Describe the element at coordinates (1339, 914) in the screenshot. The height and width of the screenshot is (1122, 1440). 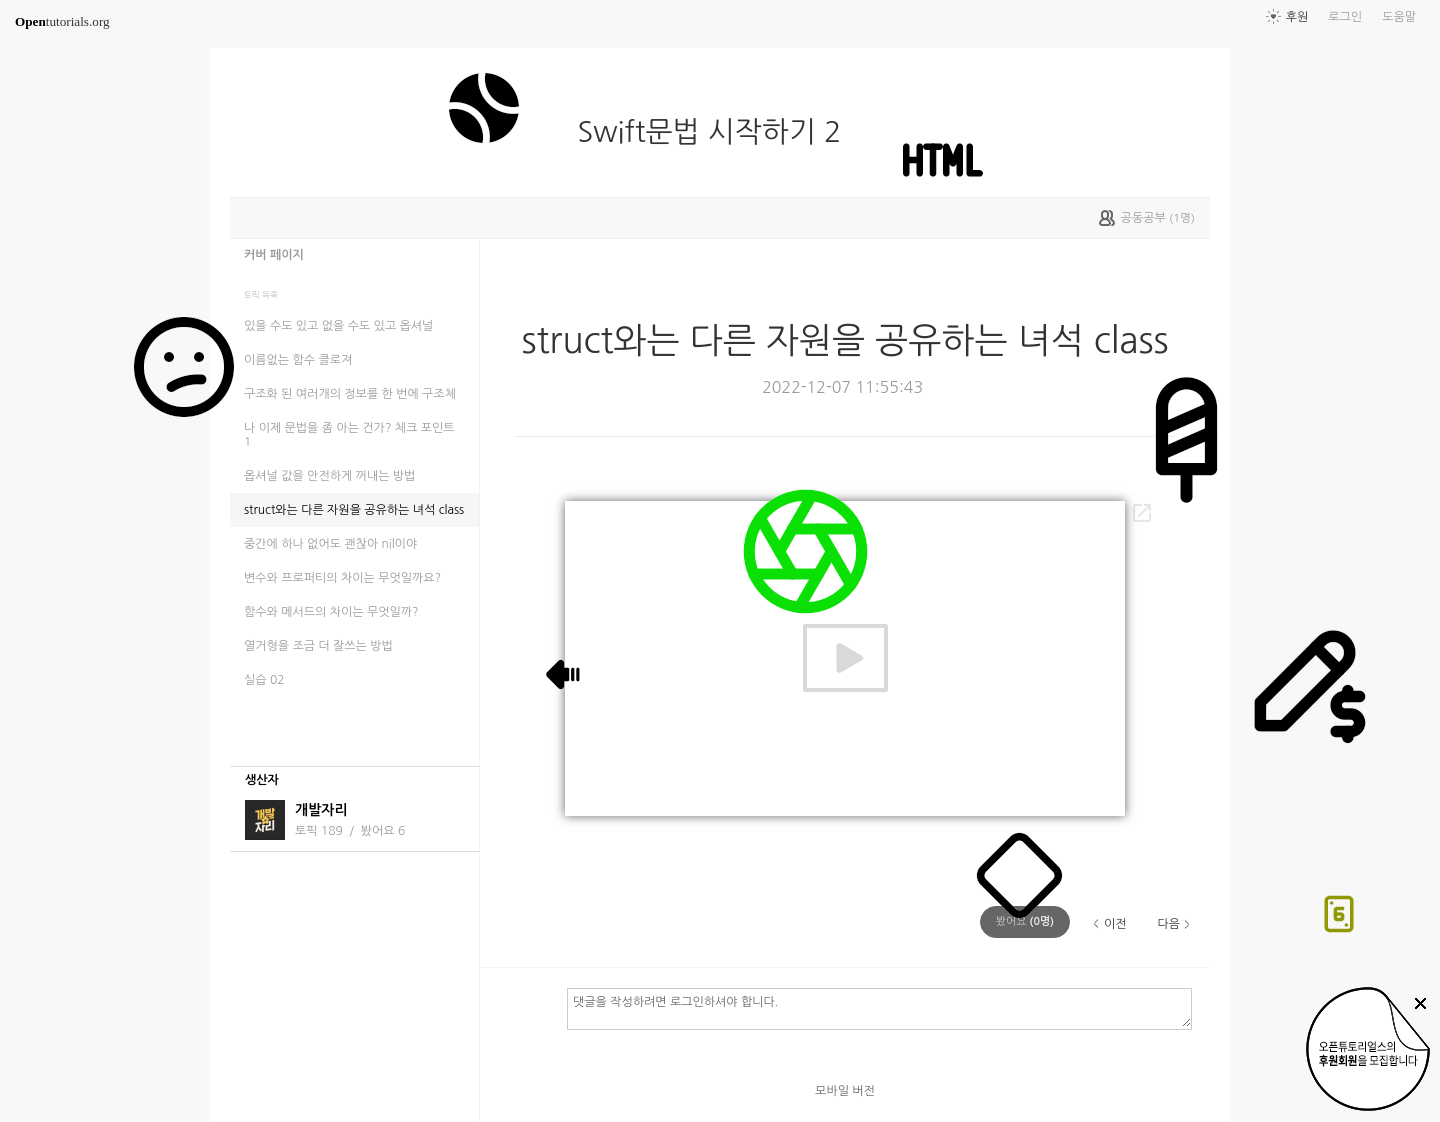
I see `playing card with value six` at that location.